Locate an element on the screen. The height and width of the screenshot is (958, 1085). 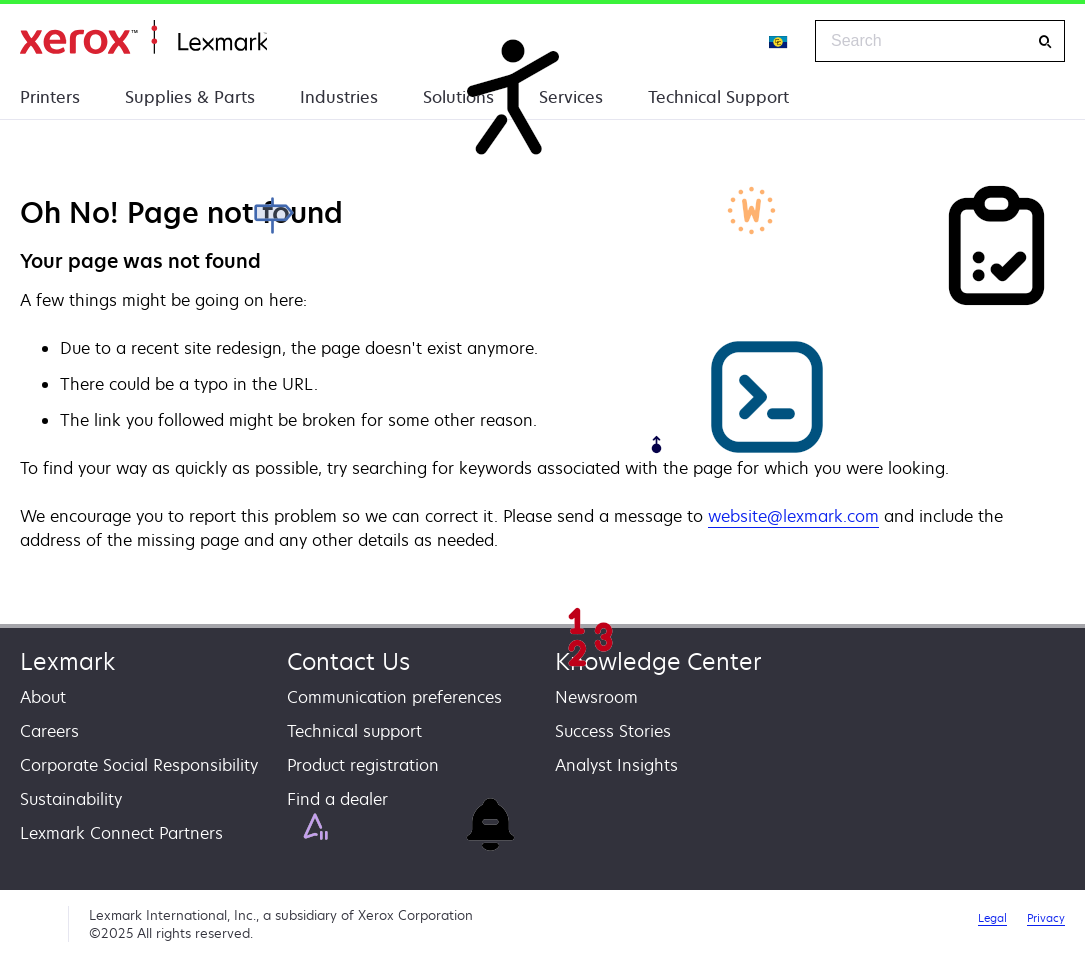
access numbered list formatting is located at coordinates (589, 637).